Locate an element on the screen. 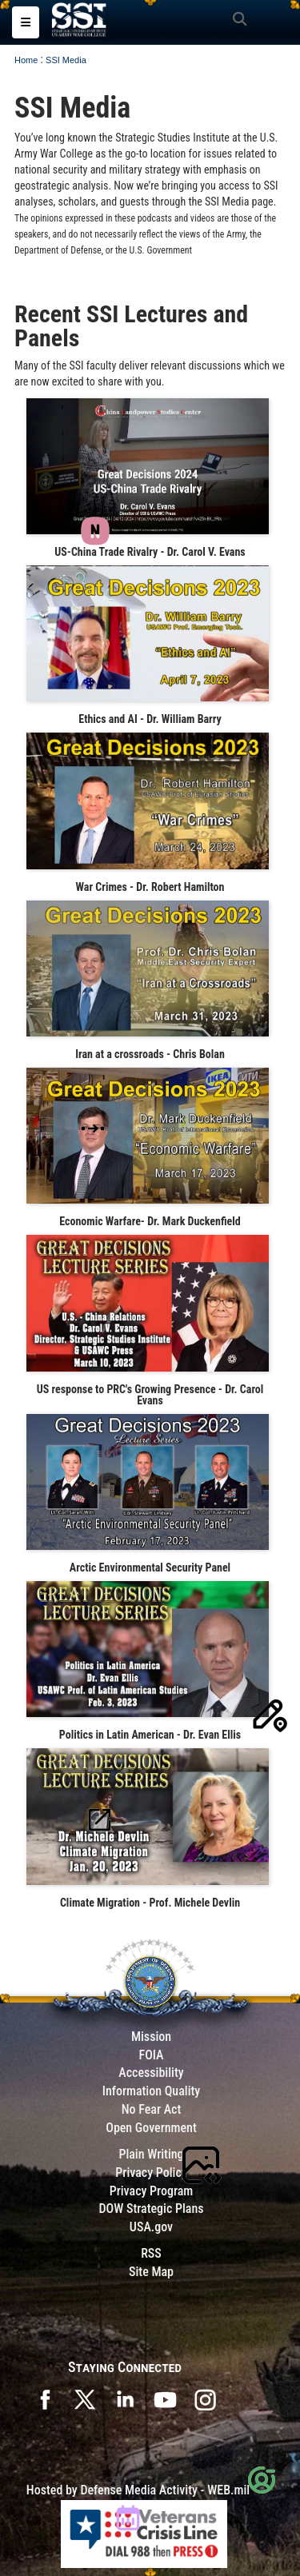 The height and width of the screenshot is (2576, 300). remove a user from your contacts is located at coordinates (262, 2480).